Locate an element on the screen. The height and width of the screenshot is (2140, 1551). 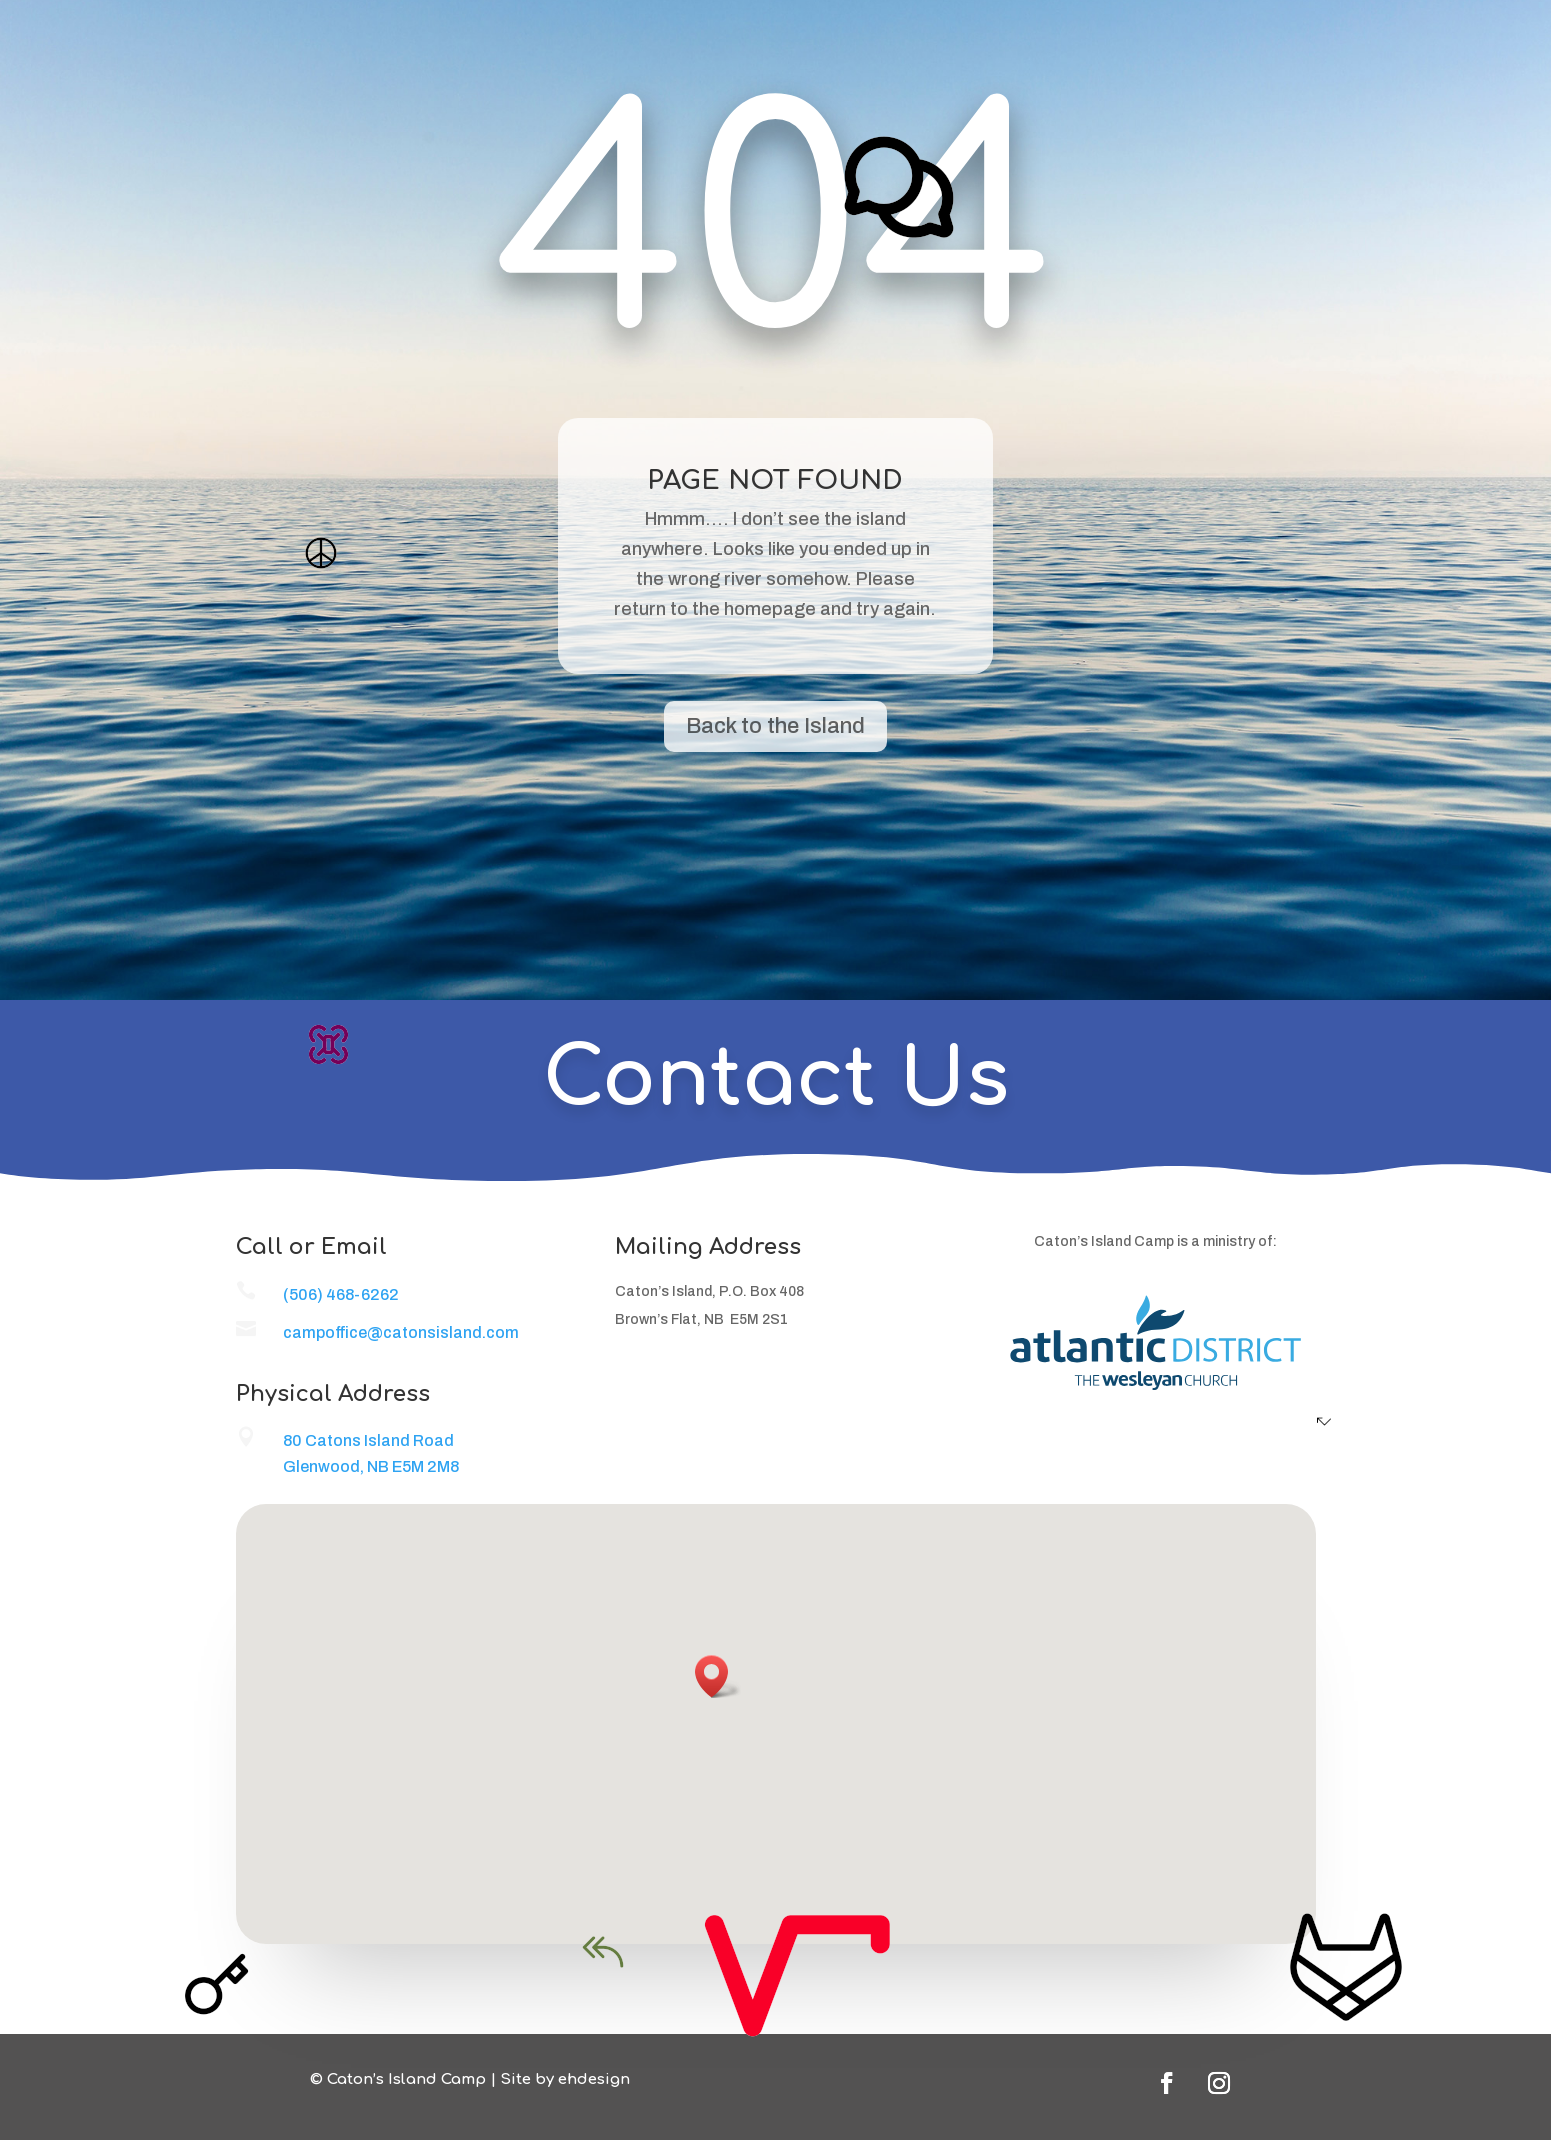
insert square root symbol is located at coordinates (791, 1963).